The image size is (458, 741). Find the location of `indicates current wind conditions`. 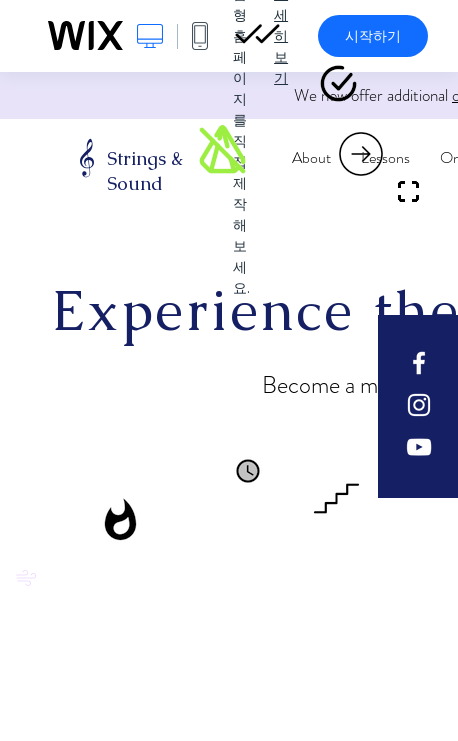

indicates current wind conditions is located at coordinates (26, 578).